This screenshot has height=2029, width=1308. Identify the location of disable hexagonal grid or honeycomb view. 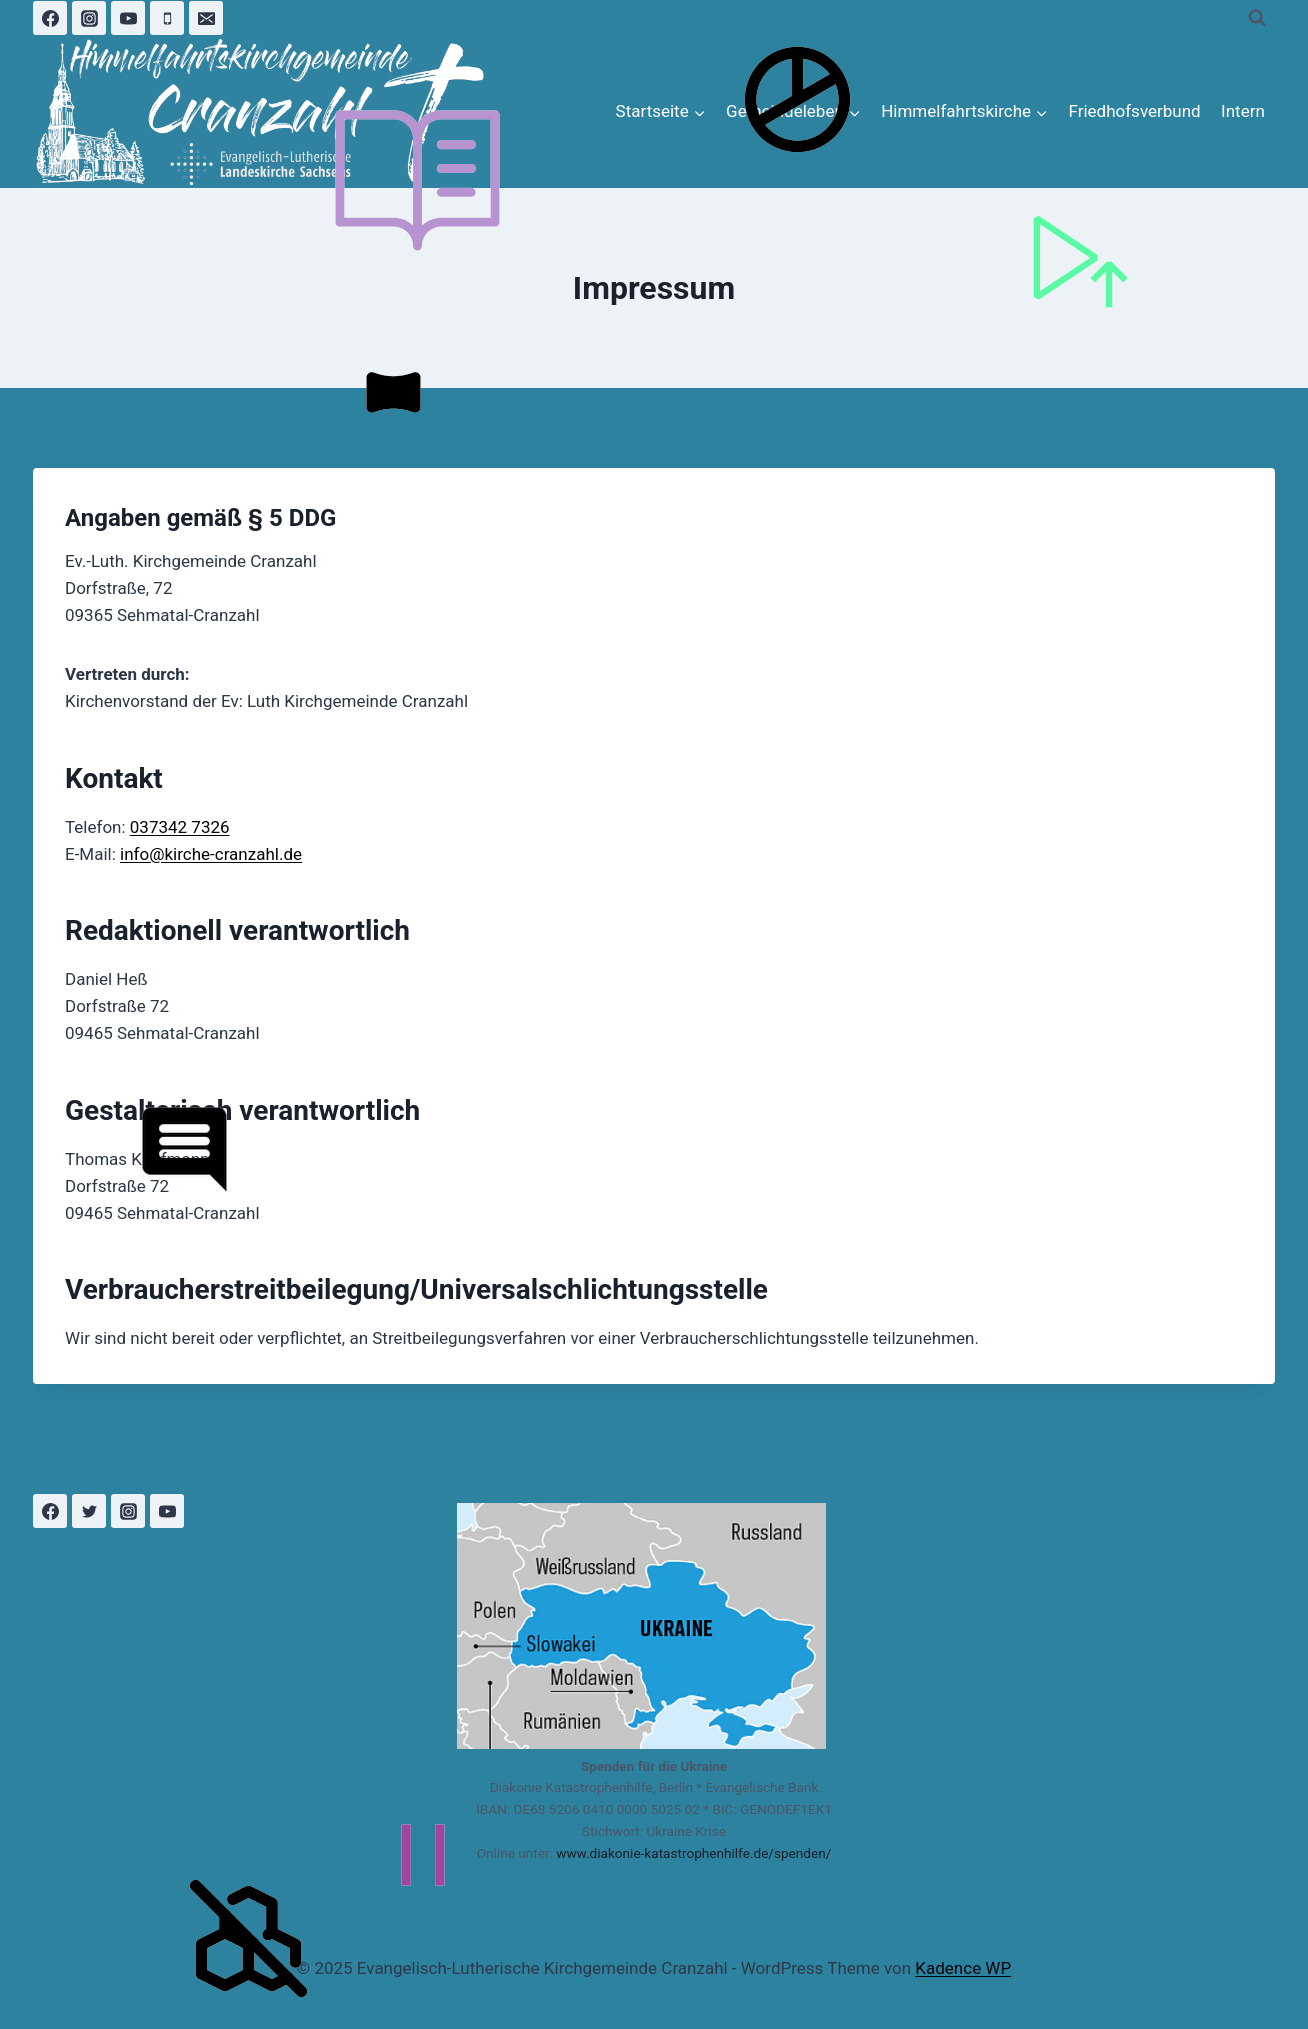
(248, 1938).